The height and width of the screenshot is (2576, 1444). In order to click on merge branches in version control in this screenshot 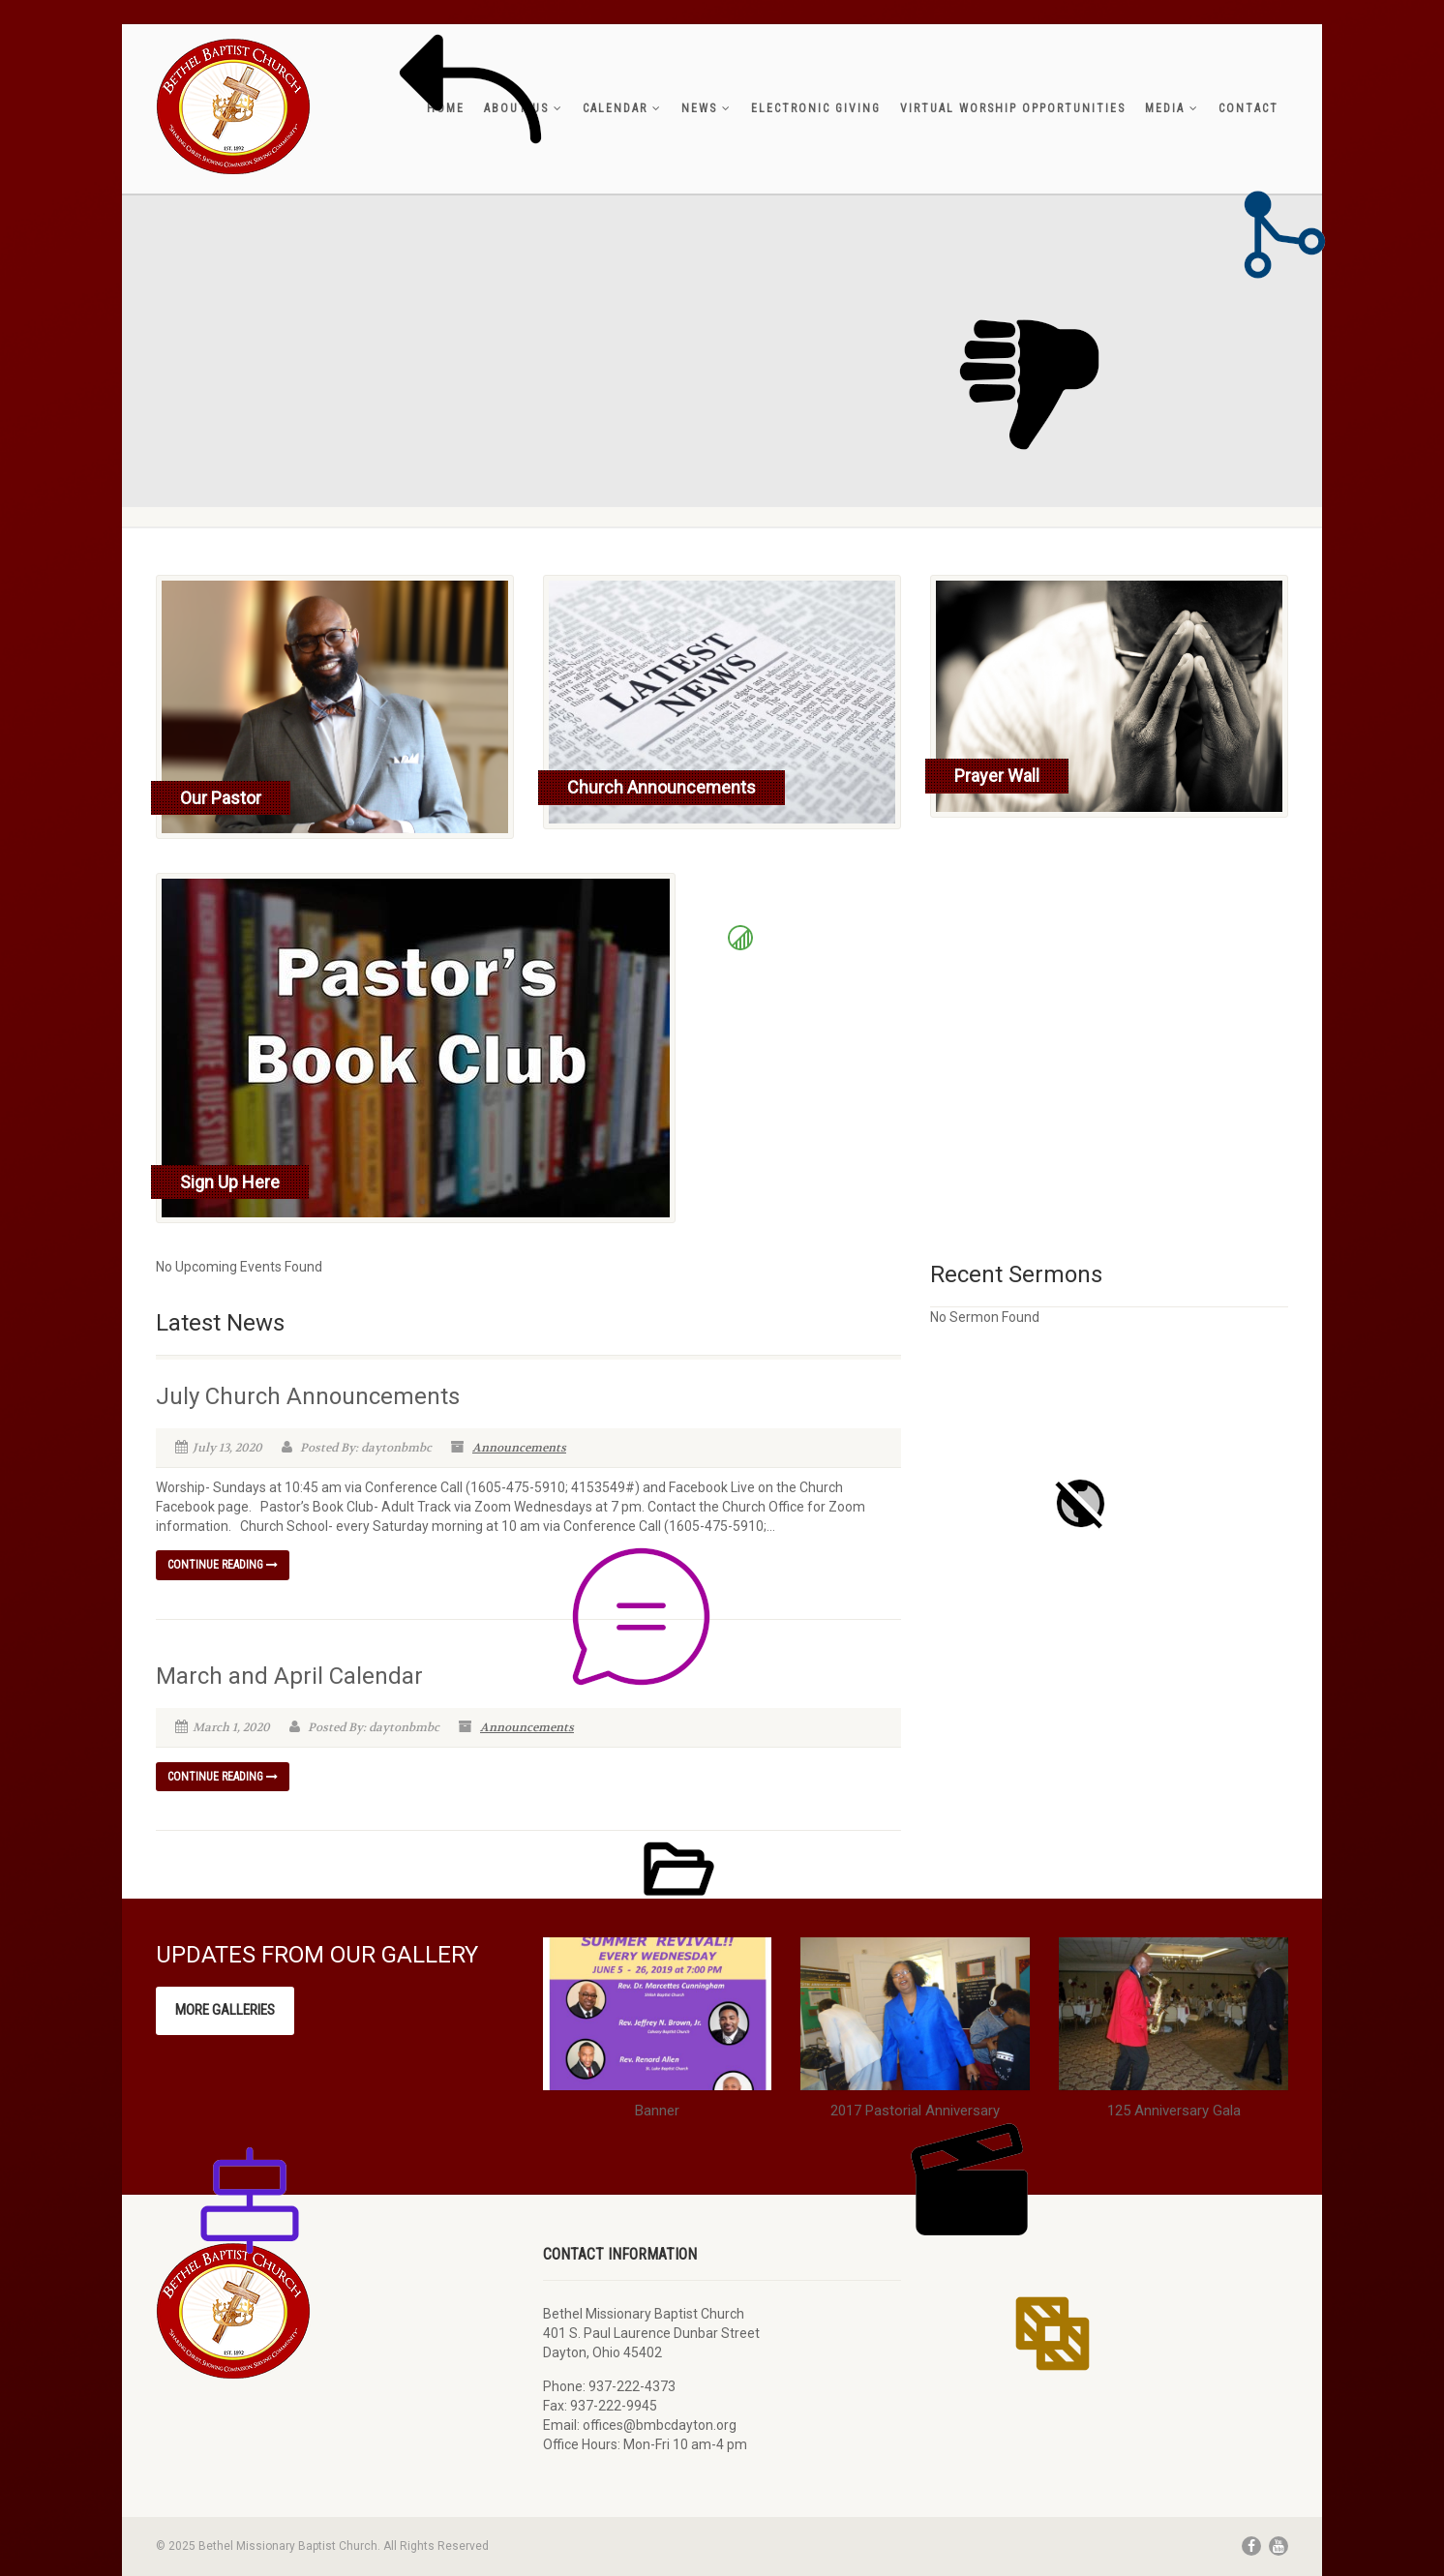, I will do `click(1278, 234)`.